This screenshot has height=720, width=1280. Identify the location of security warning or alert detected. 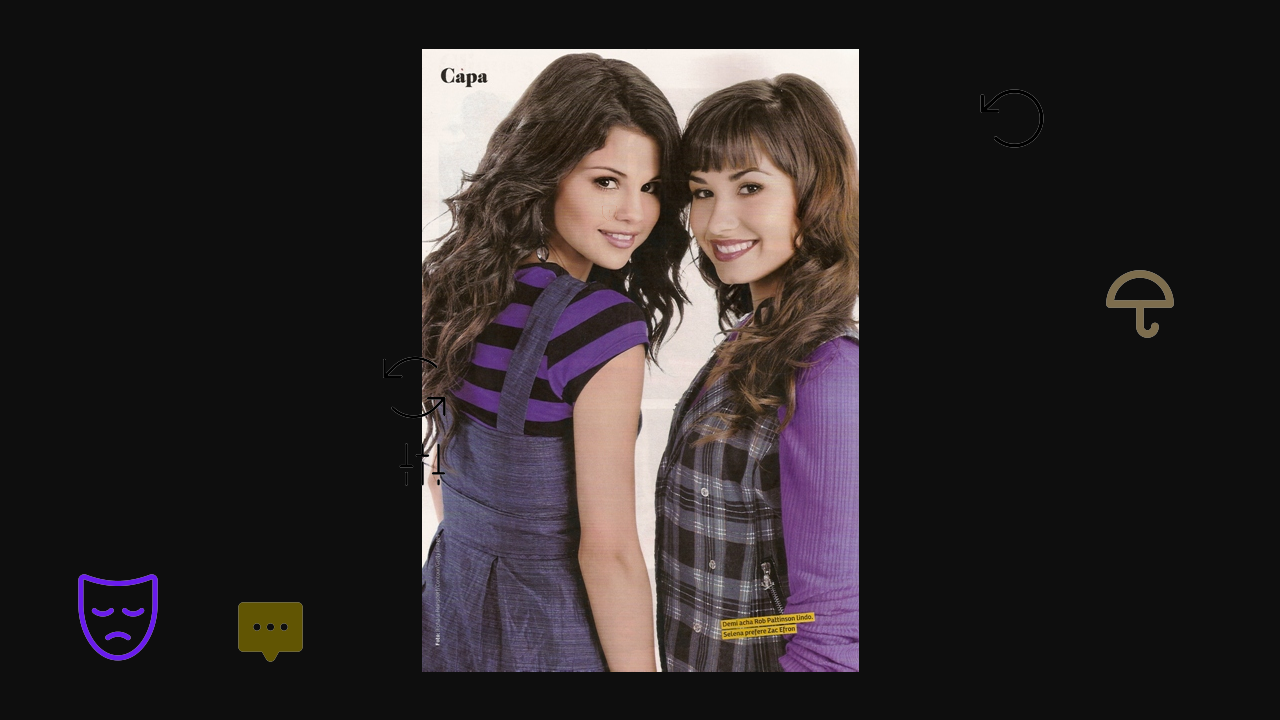
(609, 212).